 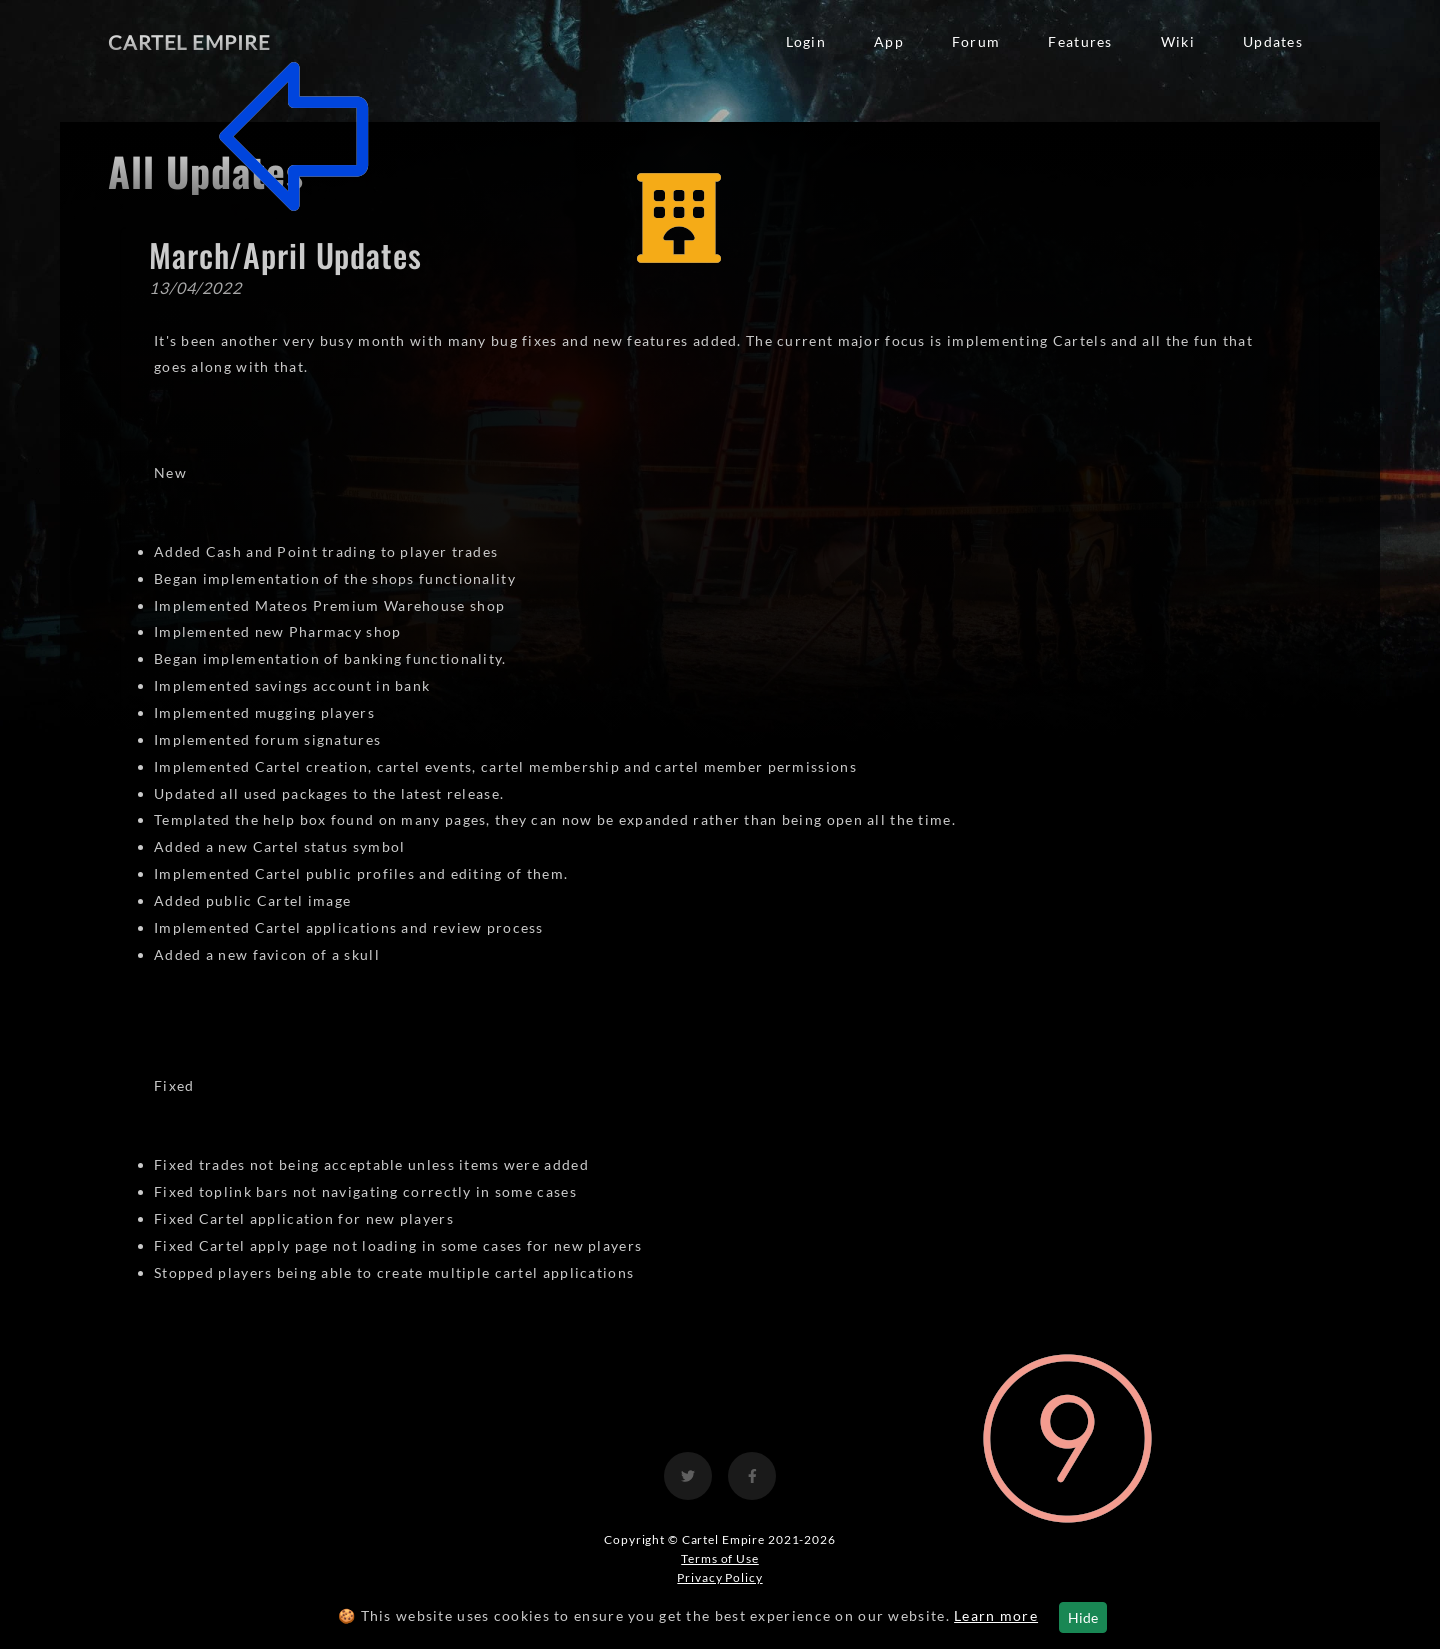 I want to click on indicates nine items or notifications, so click(x=1067, y=1438).